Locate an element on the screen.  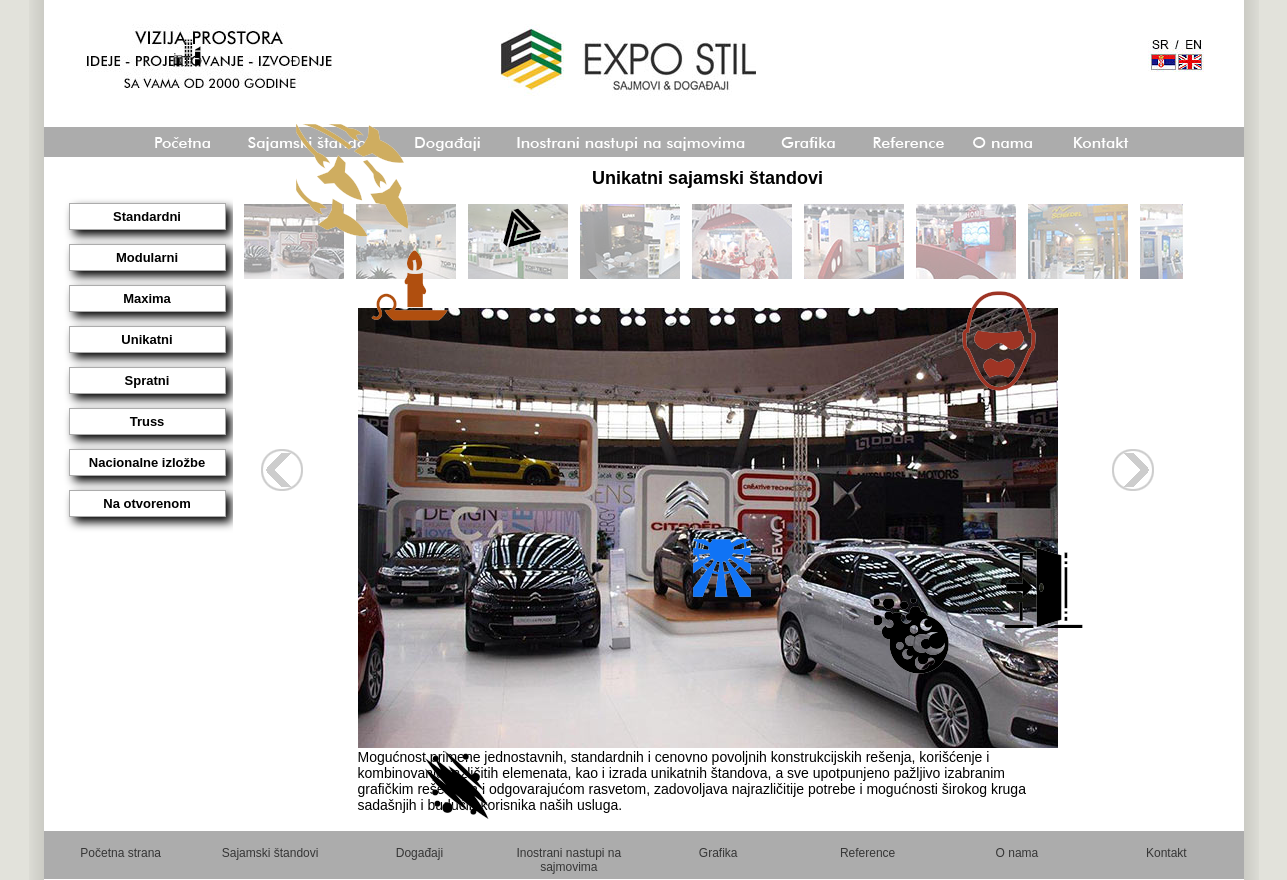
exit or log out of the current session is located at coordinates (1043, 587).